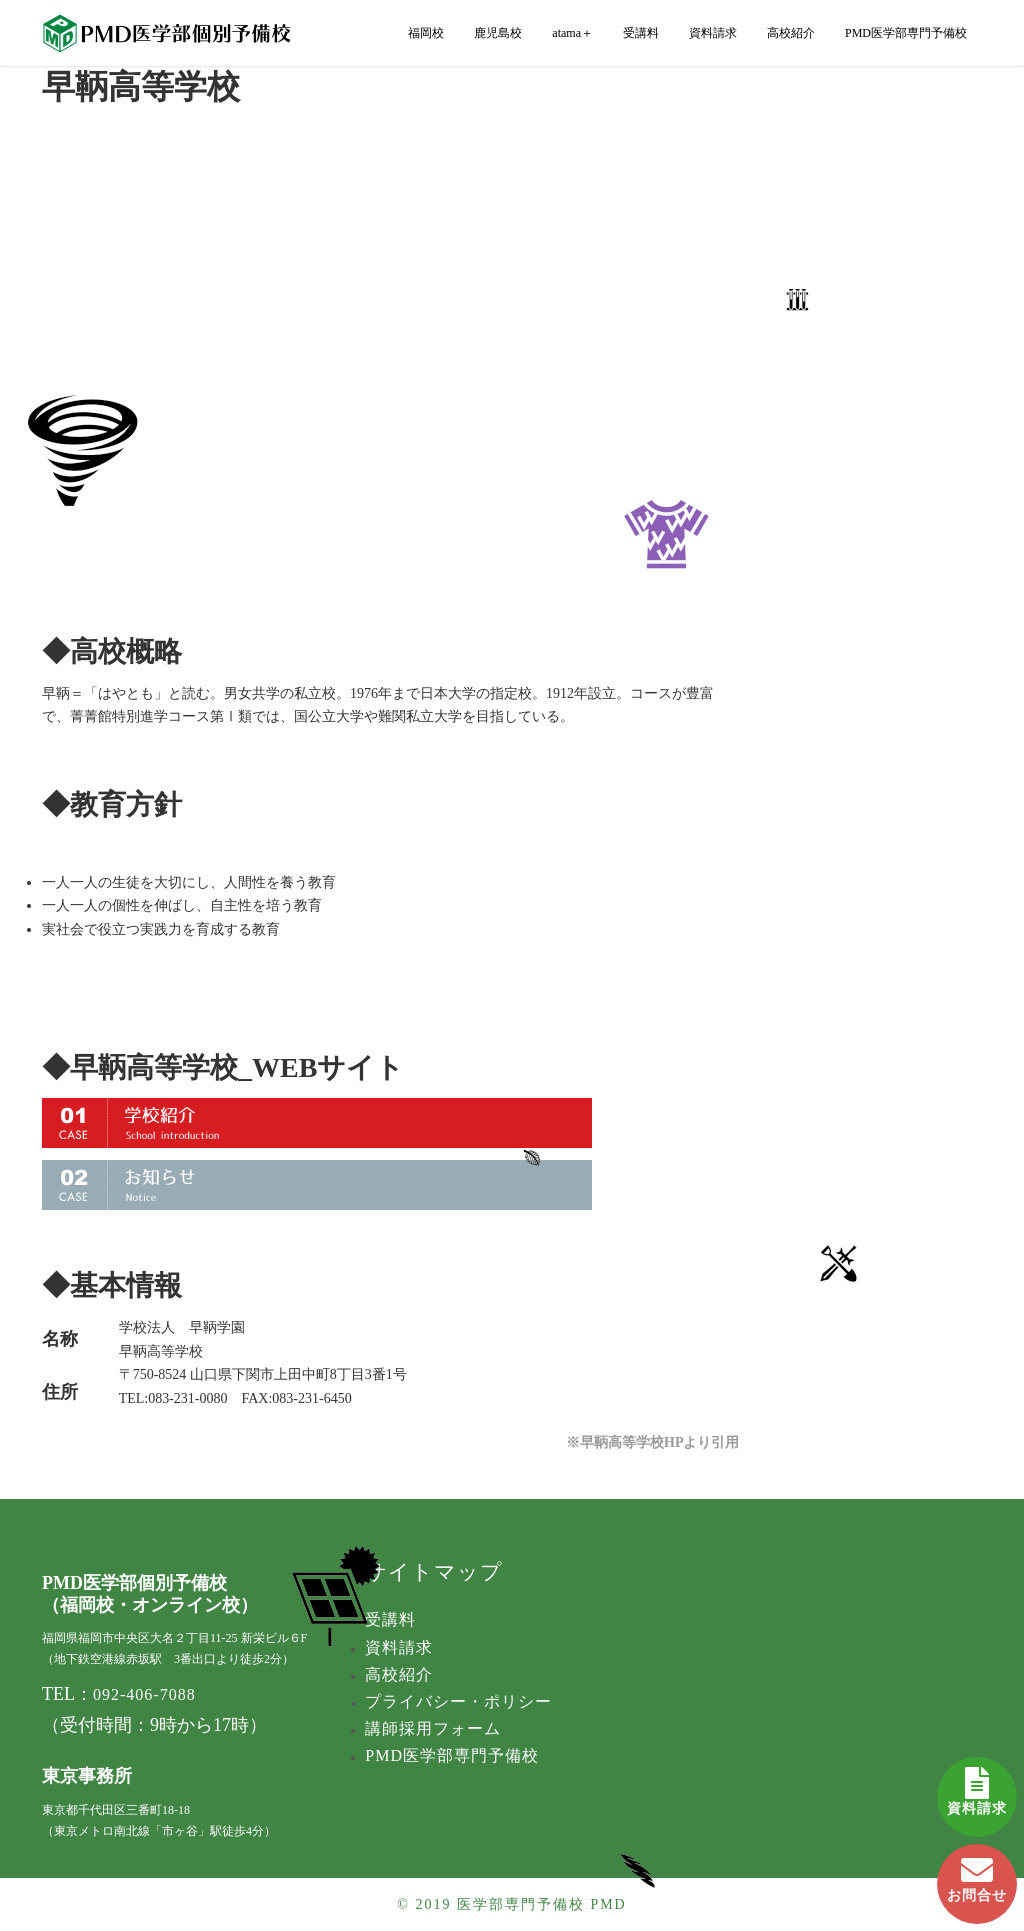 The height and width of the screenshot is (1931, 1024). What do you see at coordinates (797, 299) in the screenshot?
I see `access laboratory or experiment features` at bounding box center [797, 299].